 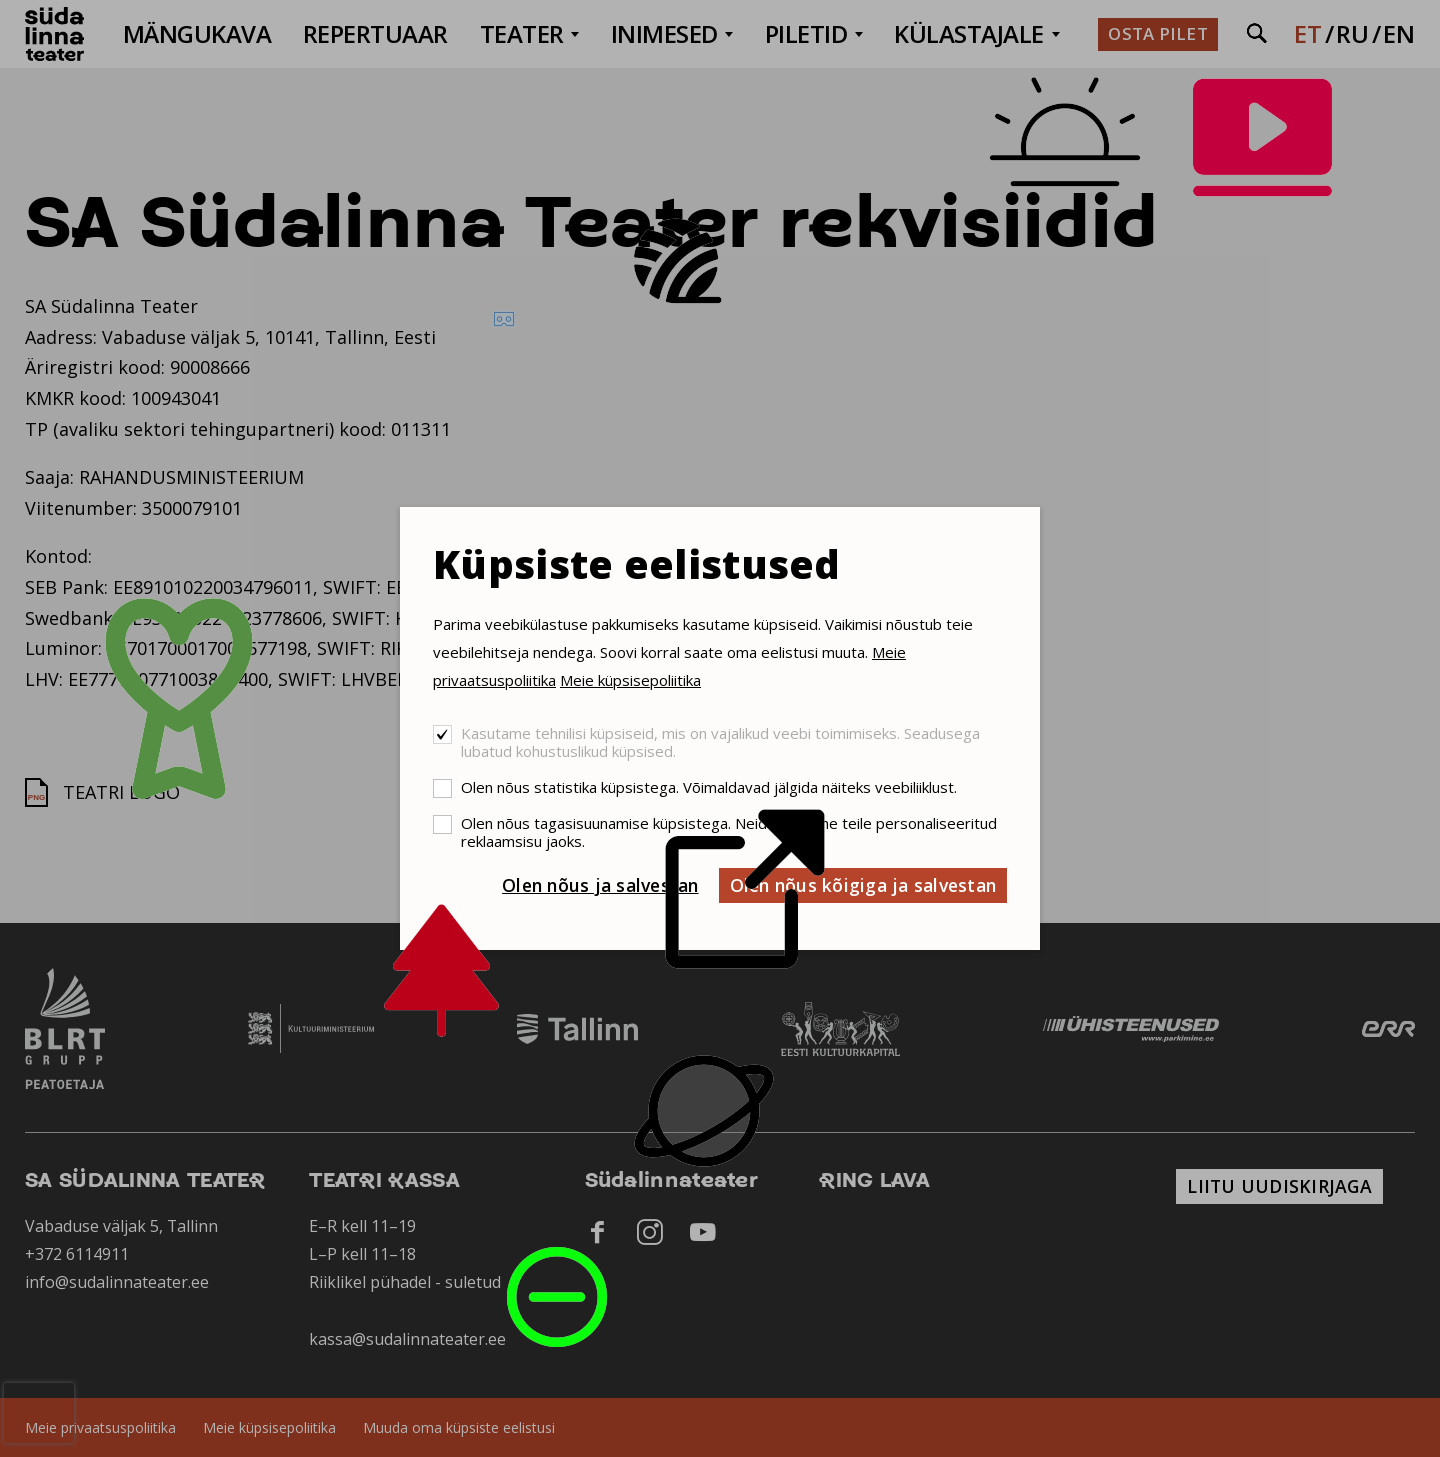 What do you see at coordinates (745, 889) in the screenshot?
I see `open link in new window` at bounding box center [745, 889].